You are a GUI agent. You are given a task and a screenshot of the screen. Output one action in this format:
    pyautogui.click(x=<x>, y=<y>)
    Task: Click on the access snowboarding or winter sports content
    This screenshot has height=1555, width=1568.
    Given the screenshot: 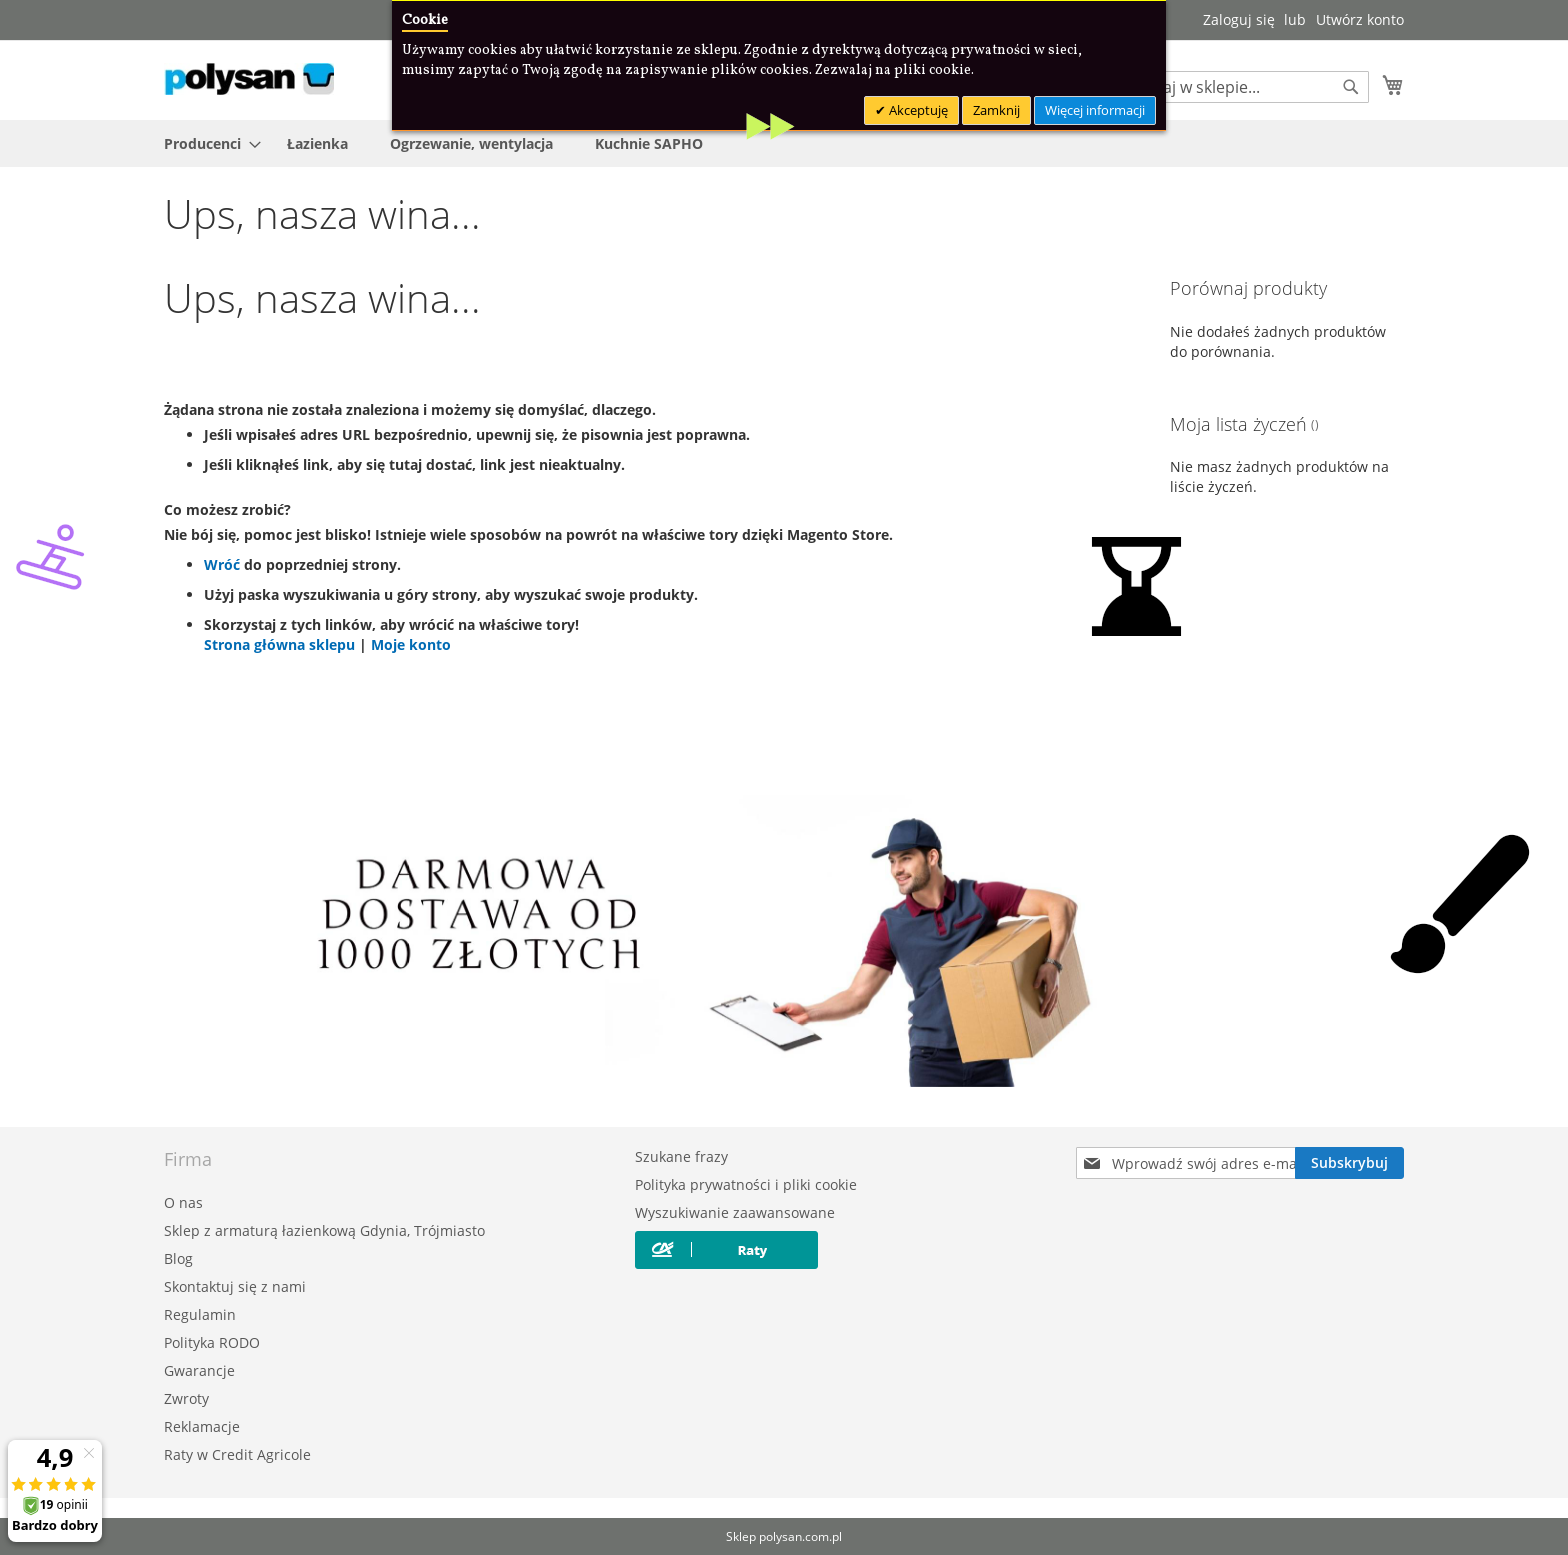 What is the action you would take?
    pyautogui.click(x=54, y=557)
    